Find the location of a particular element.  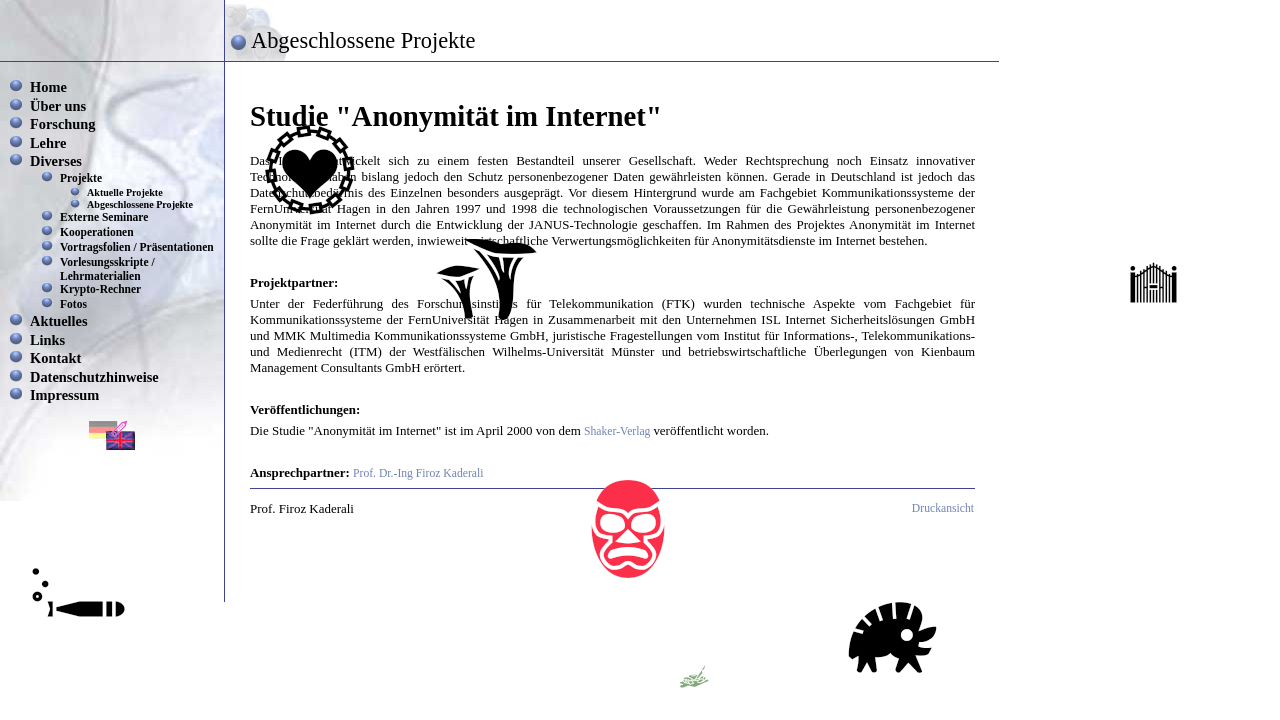

select a wrestler character or avatar is located at coordinates (628, 529).